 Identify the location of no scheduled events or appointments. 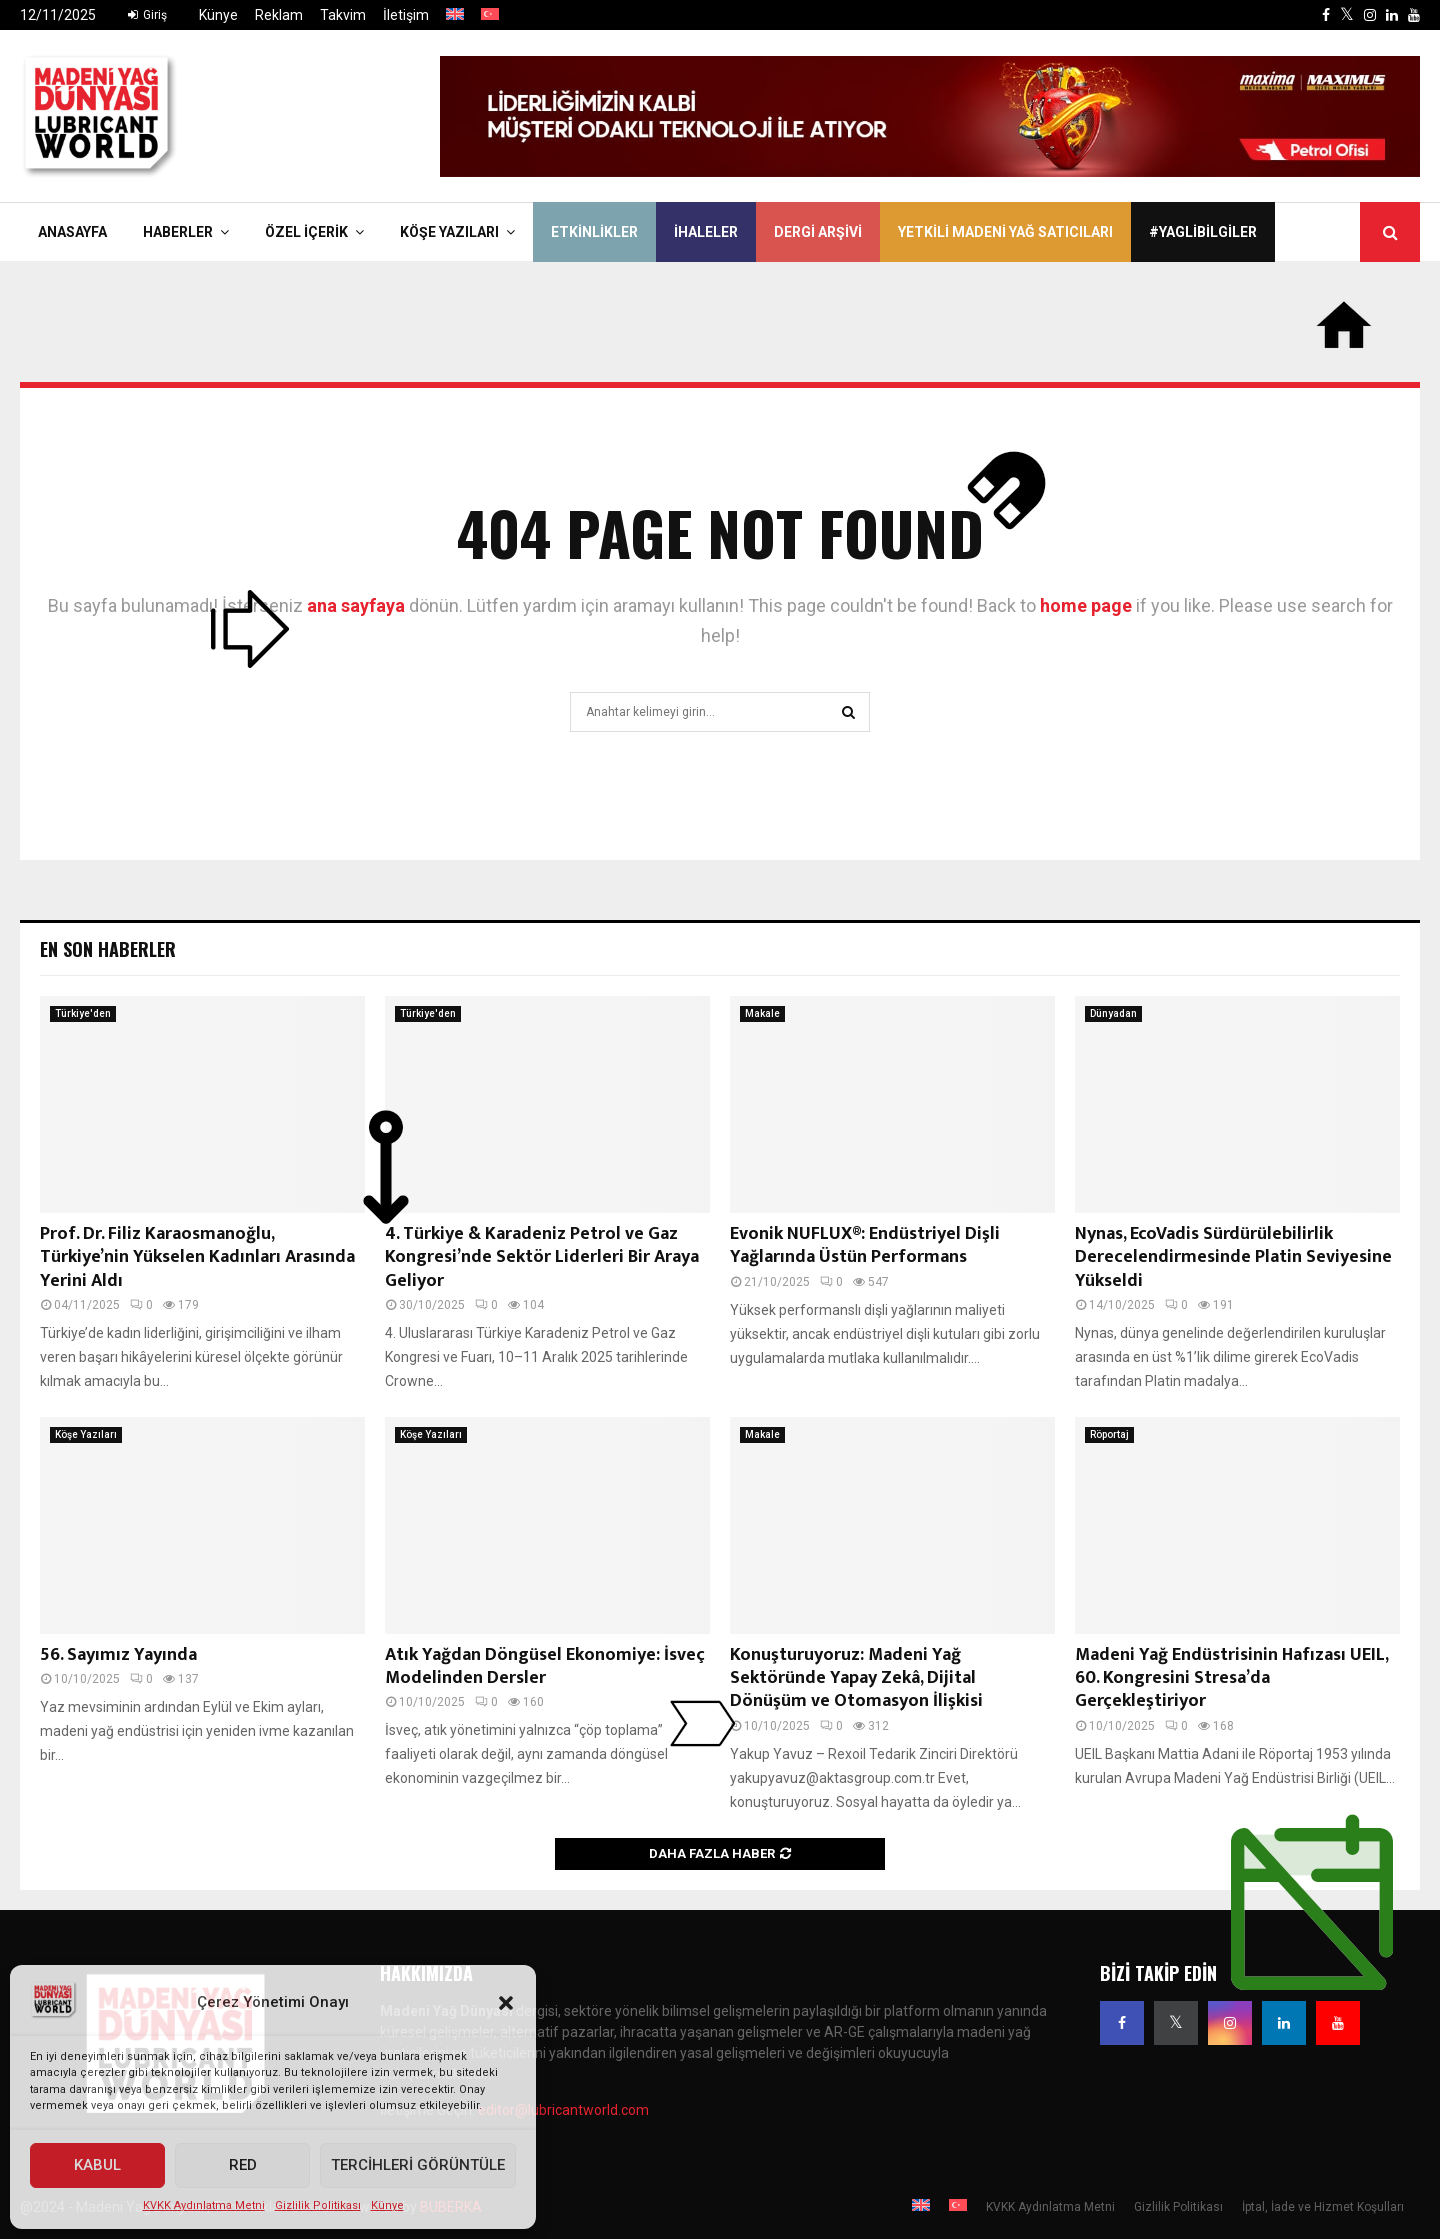
(1312, 1909).